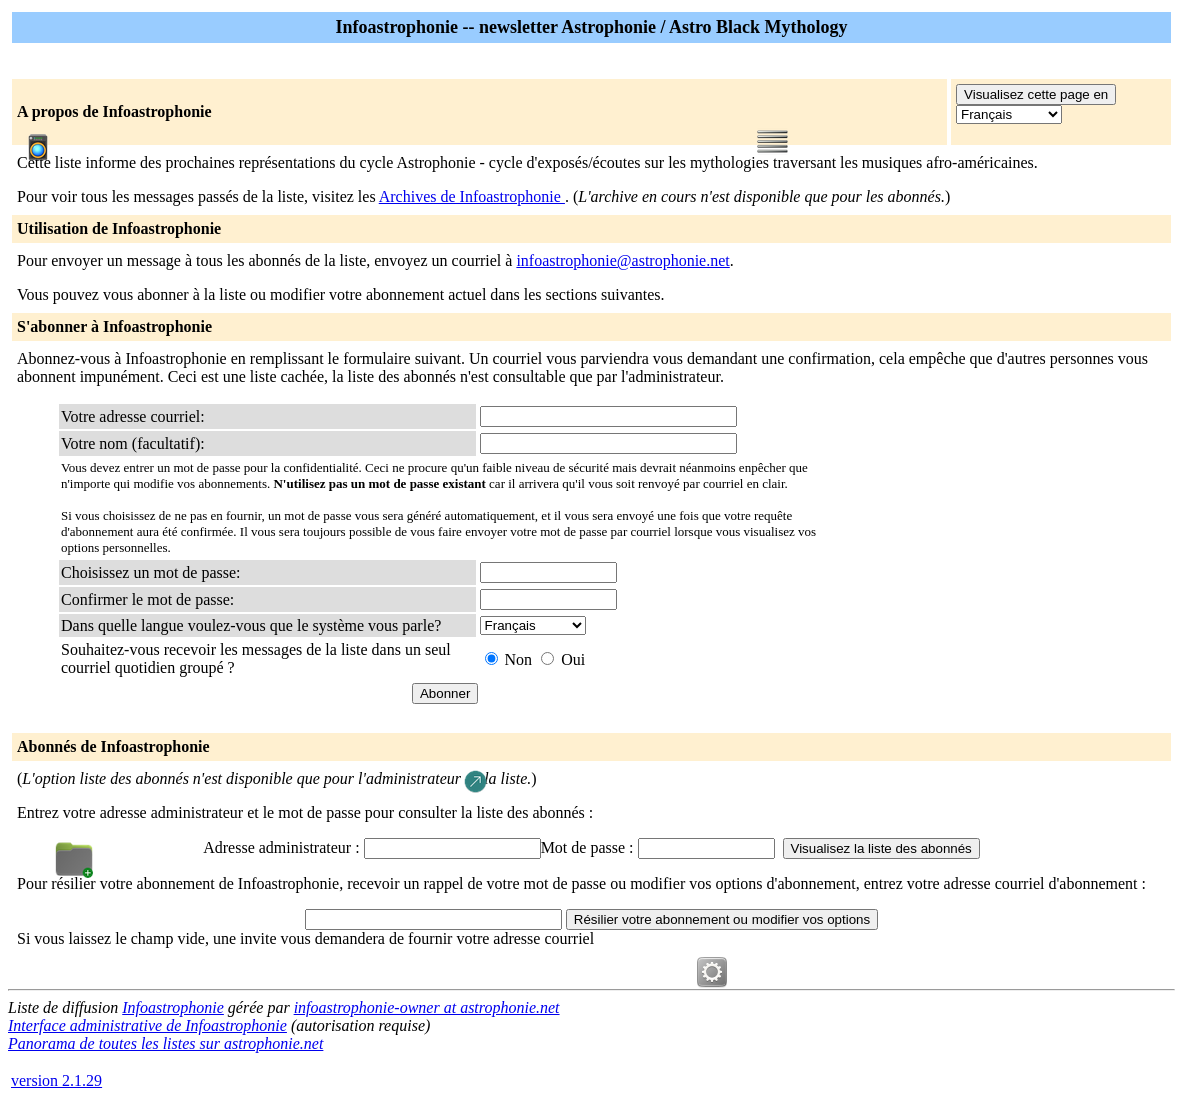  I want to click on indicates a symbolic link or shortcut to another file, so click(475, 781).